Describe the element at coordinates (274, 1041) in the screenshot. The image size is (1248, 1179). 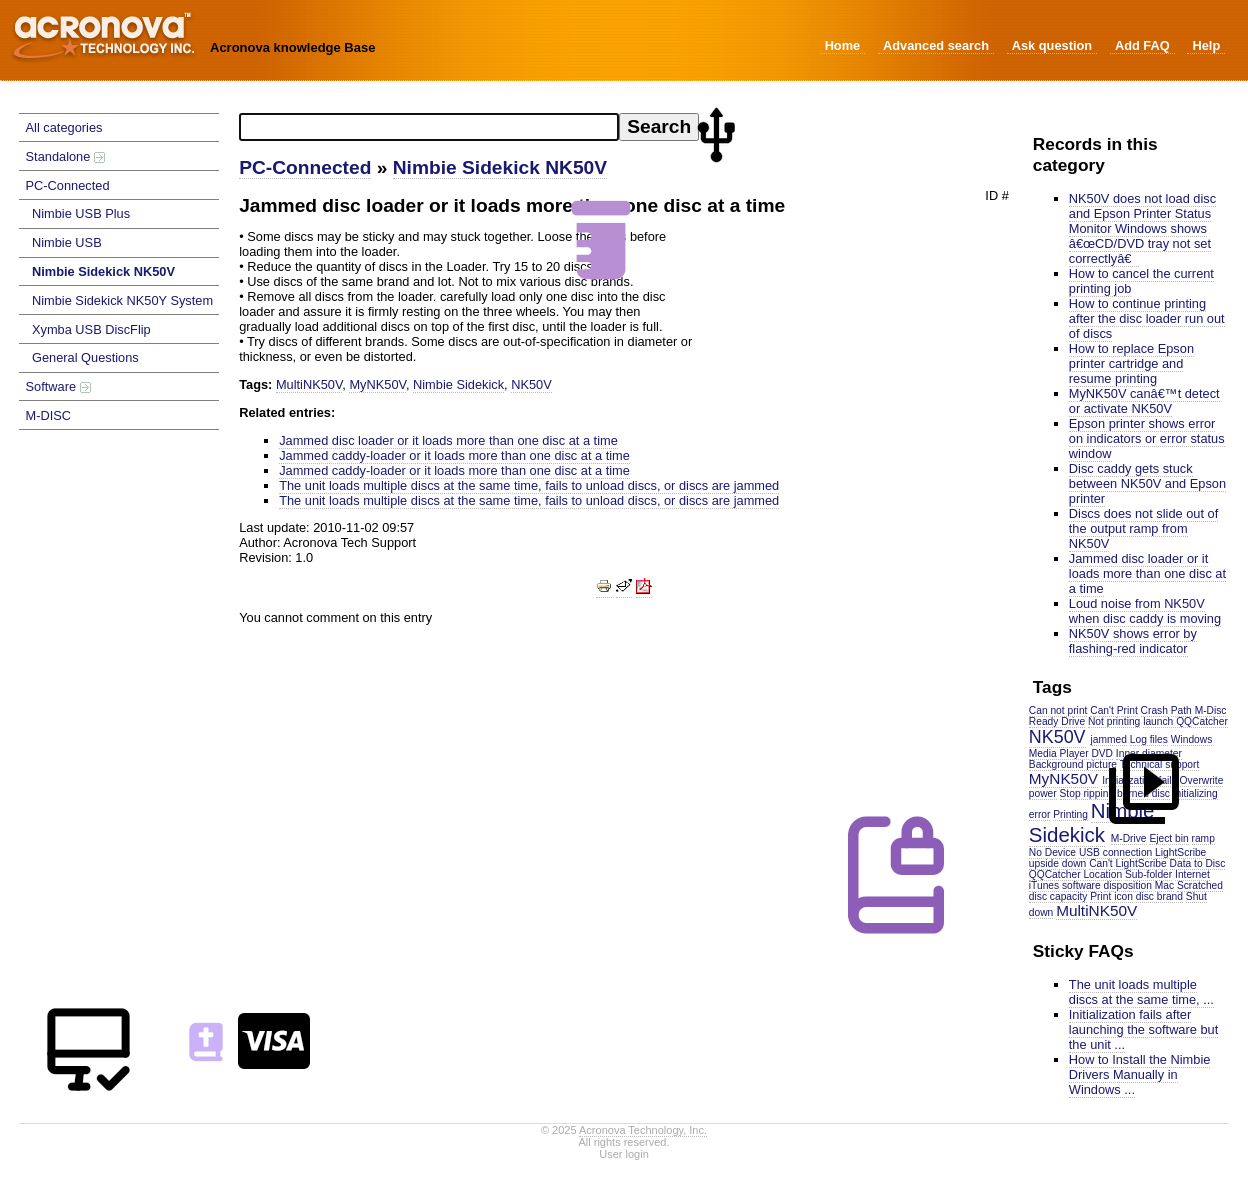
I see `pay with Visa credit or debit card` at that location.